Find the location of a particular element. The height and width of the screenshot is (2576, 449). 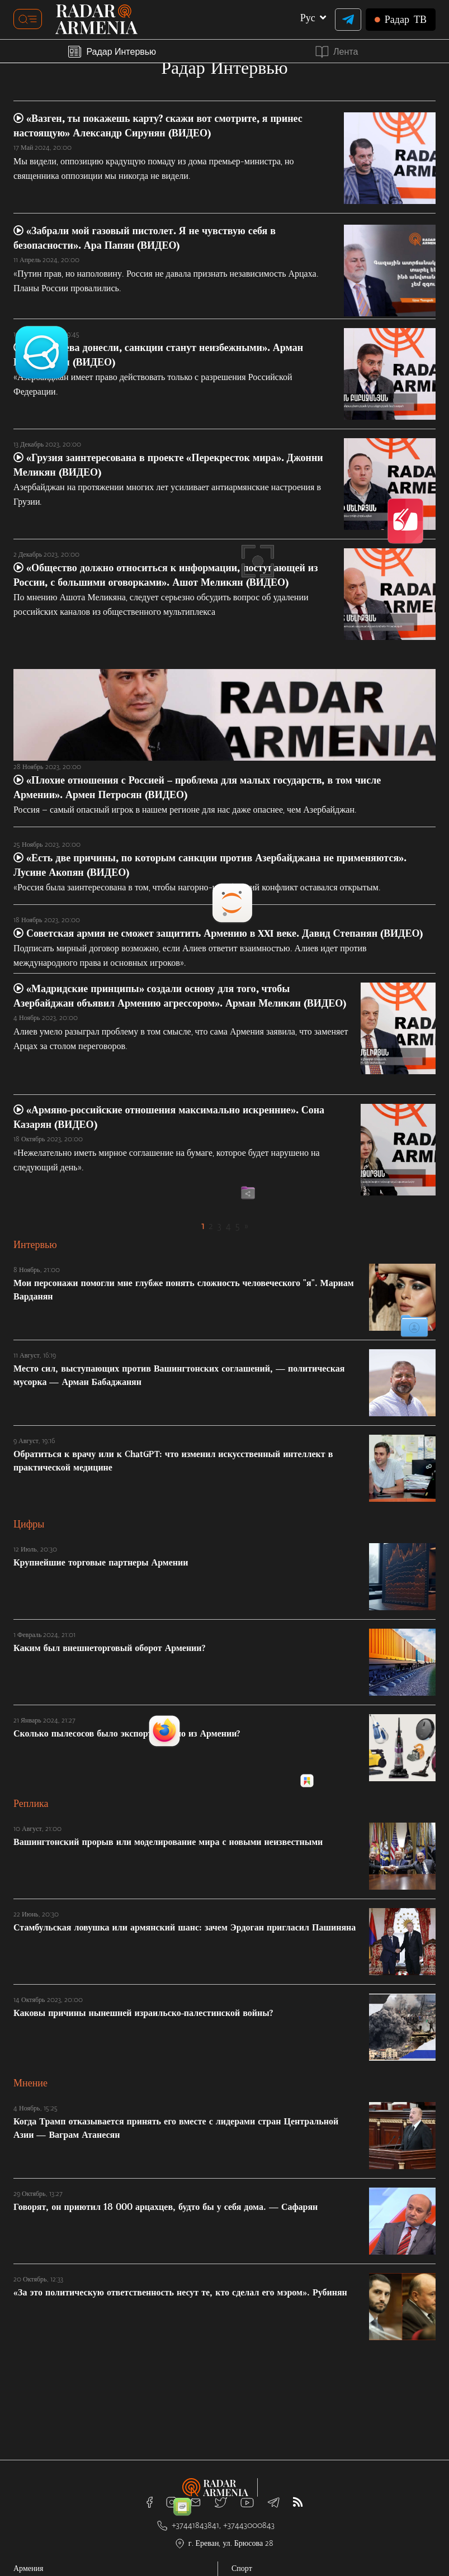

screen recording or screen capture tool is located at coordinates (258, 561).